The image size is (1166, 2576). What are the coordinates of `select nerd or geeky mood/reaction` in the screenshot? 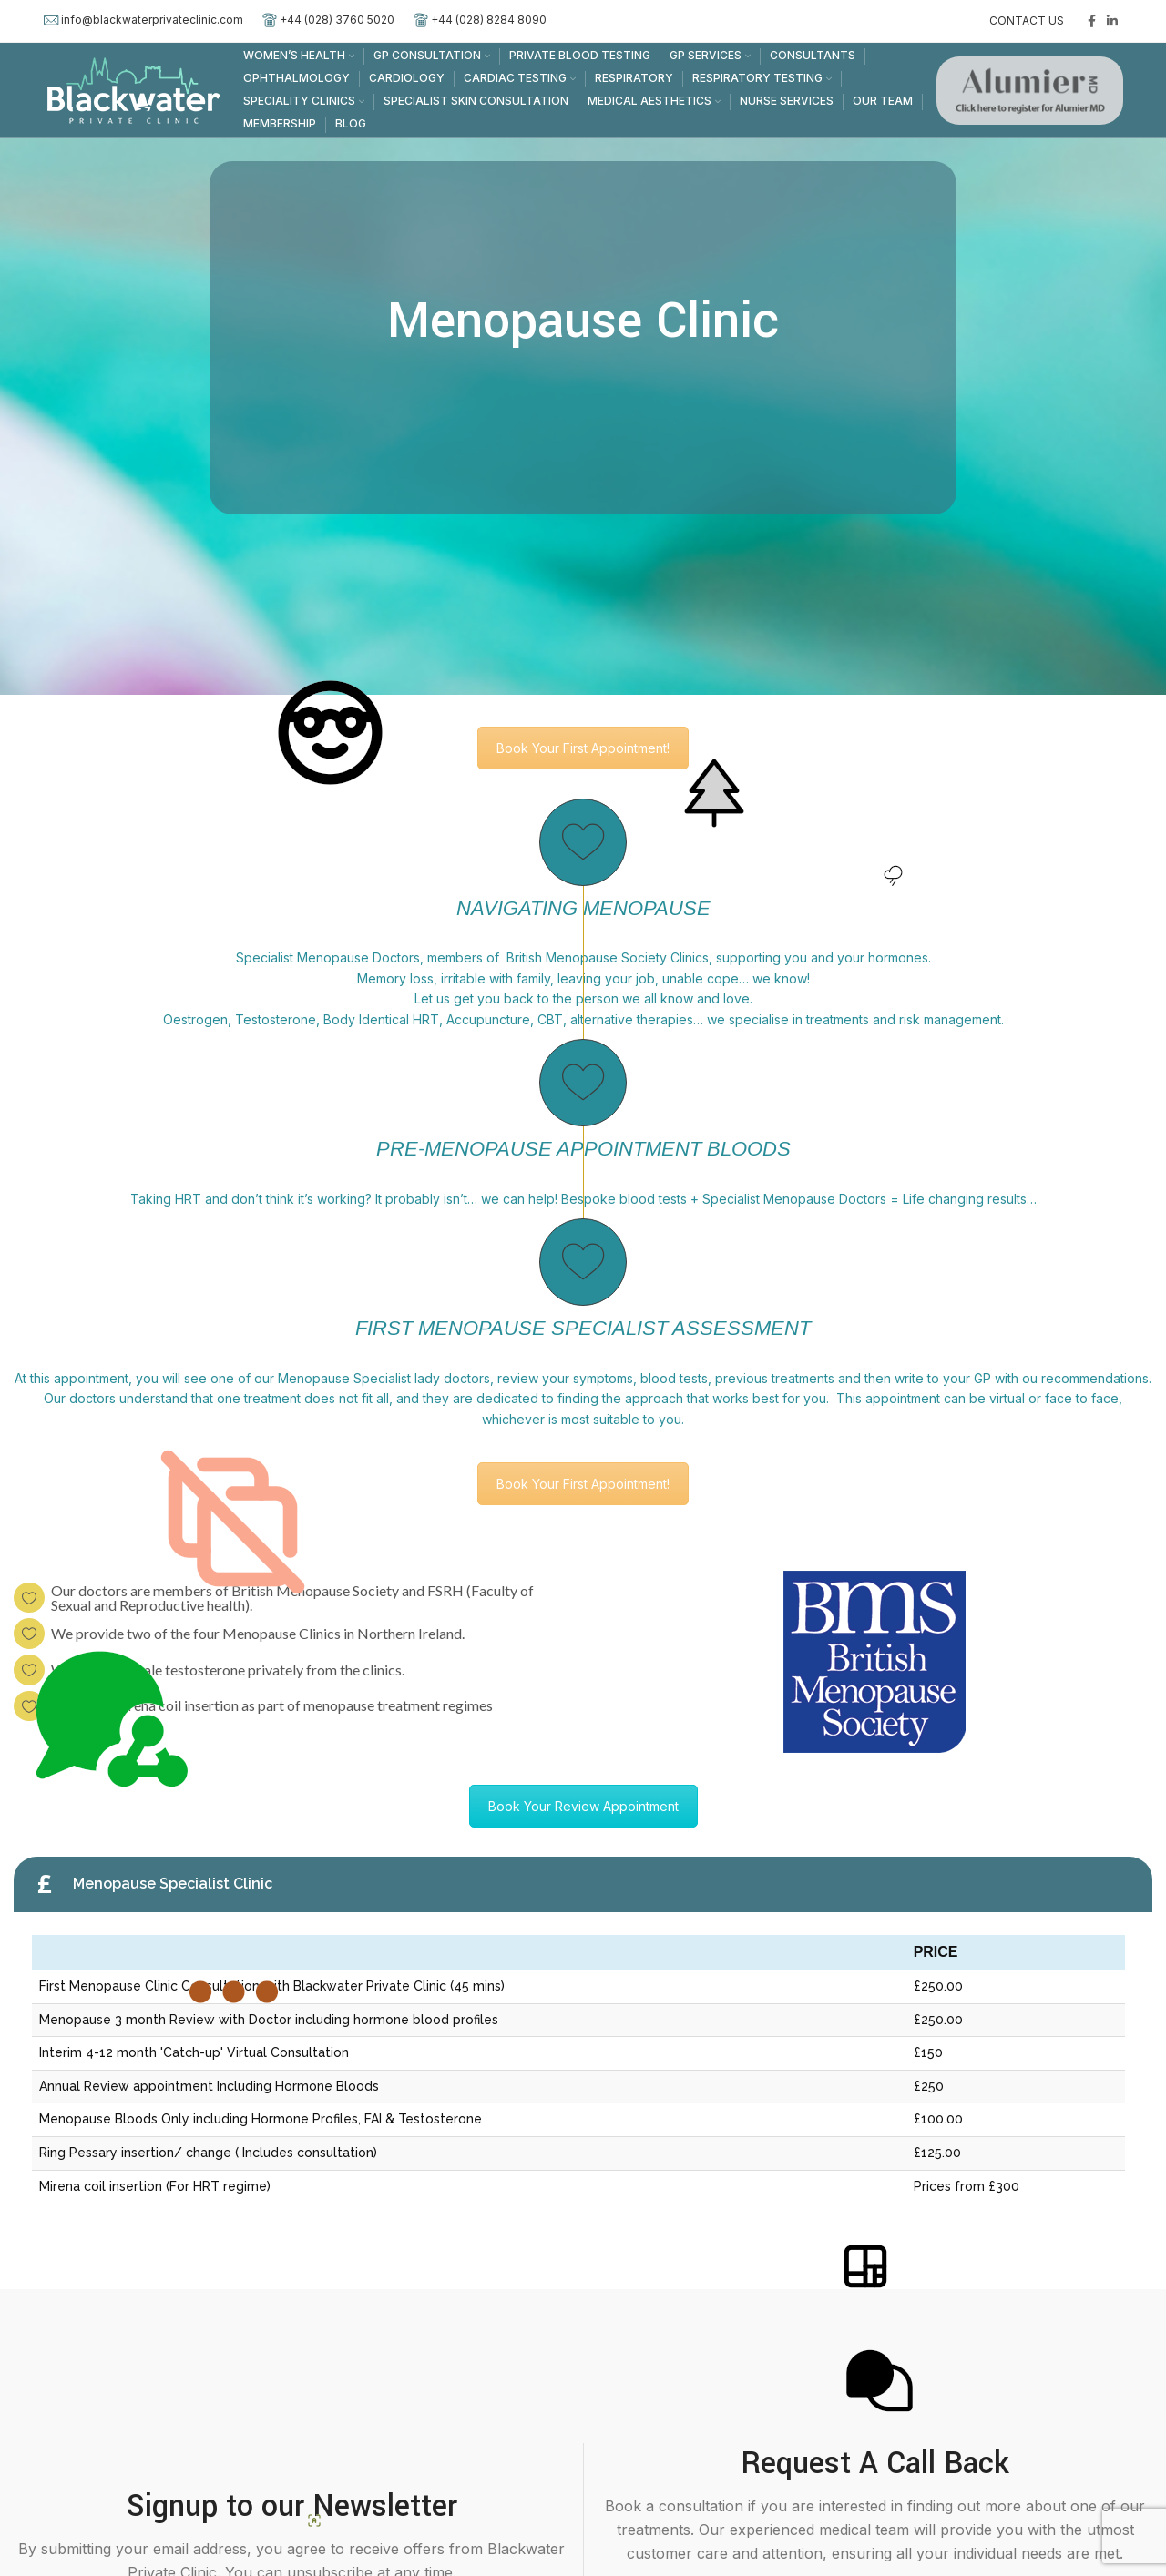 It's located at (330, 732).